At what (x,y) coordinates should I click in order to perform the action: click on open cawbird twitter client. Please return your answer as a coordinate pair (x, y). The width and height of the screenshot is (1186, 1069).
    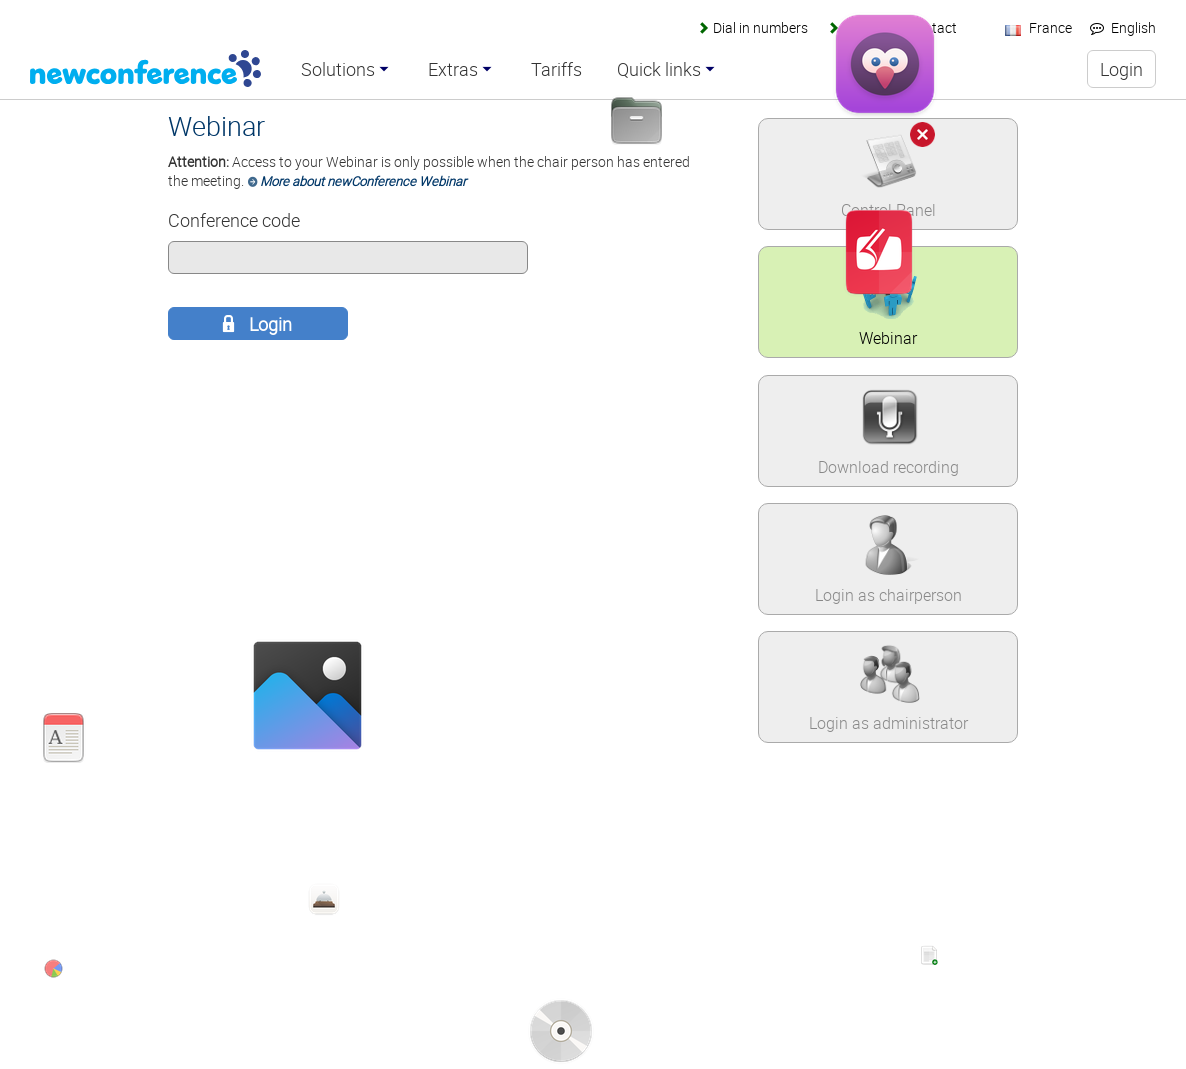
    Looking at the image, I should click on (885, 64).